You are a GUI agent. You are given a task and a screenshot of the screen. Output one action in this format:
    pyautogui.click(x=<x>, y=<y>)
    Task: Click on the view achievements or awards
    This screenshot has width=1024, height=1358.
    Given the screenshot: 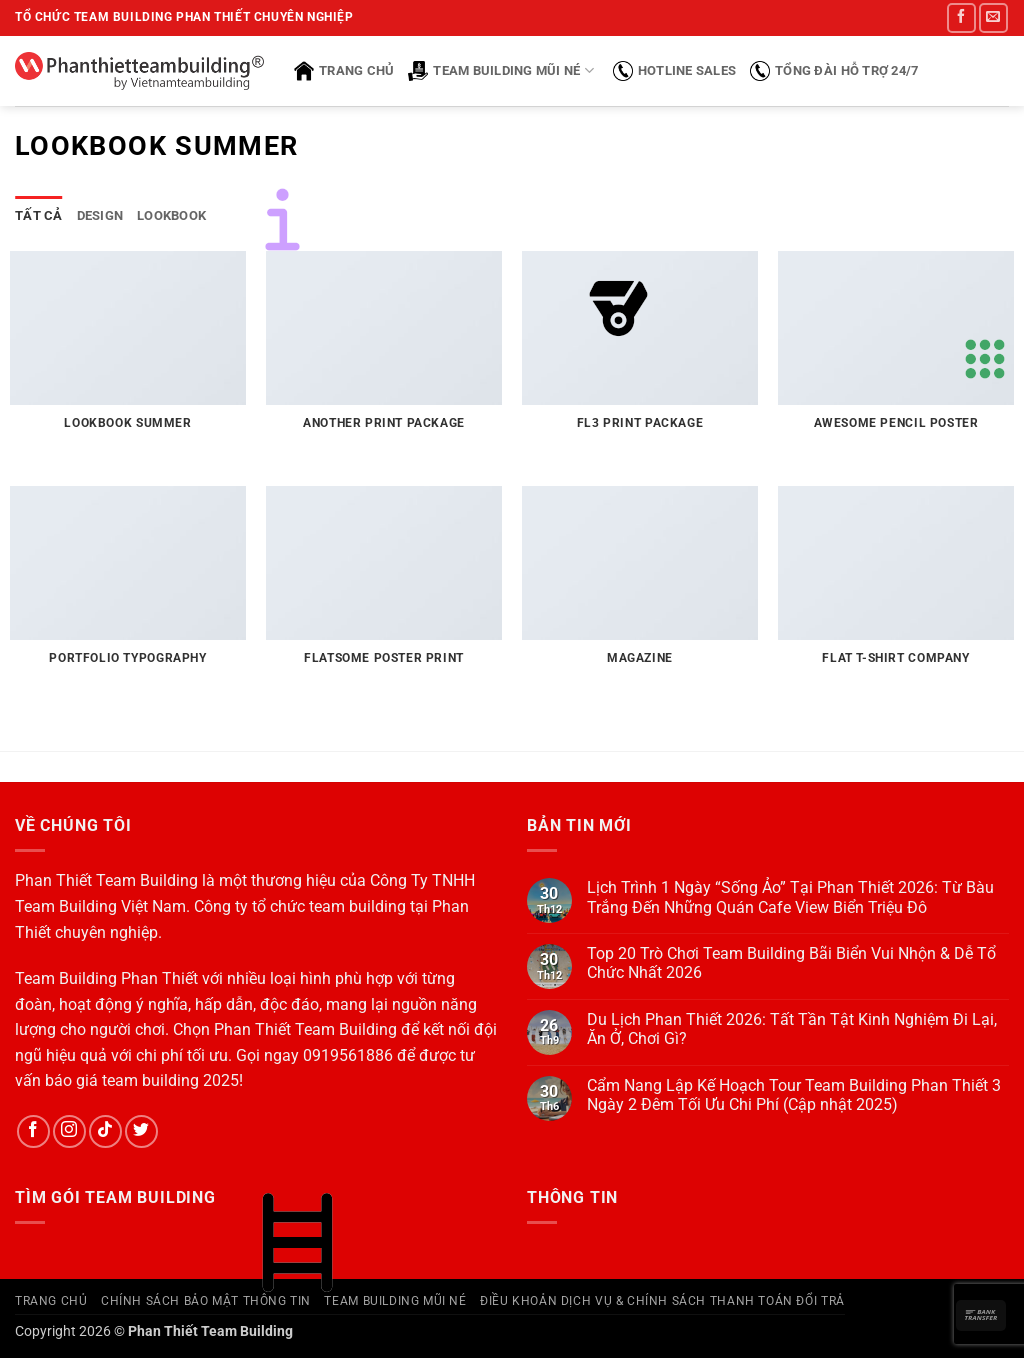 What is the action you would take?
    pyautogui.click(x=618, y=308)
    